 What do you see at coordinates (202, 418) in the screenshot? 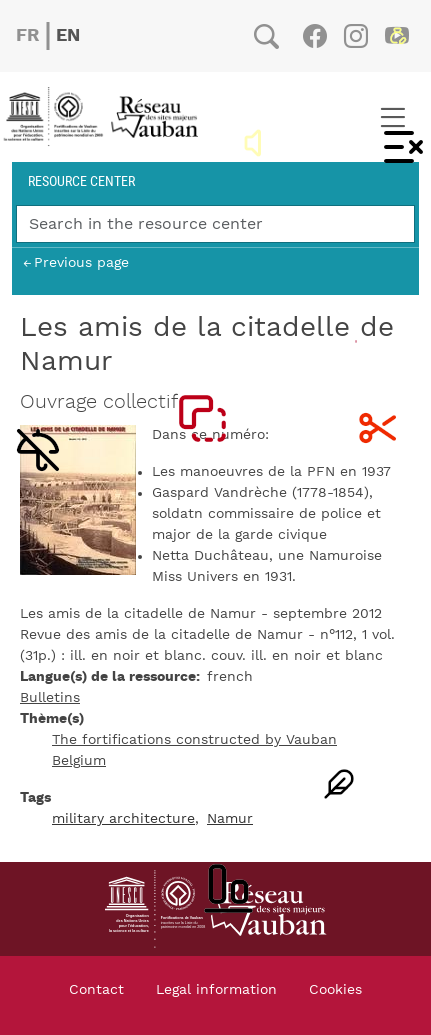
I see `subtract or remove a selected shape` at bounding box center [202, 418].